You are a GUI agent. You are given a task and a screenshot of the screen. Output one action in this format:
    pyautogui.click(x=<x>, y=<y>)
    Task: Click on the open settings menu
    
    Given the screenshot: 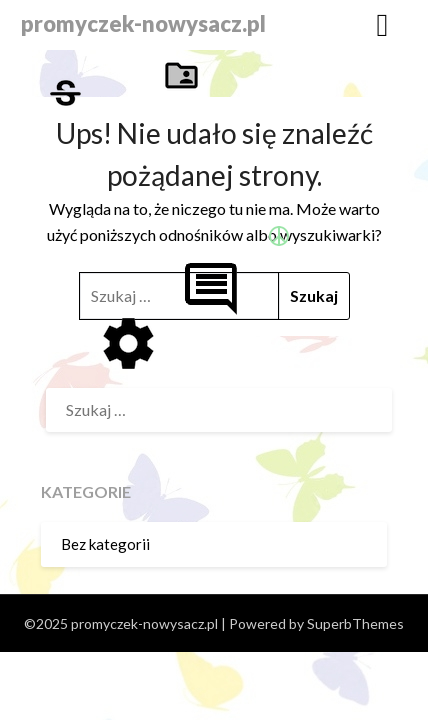 What is the action you would take?
    pyautogui.click(x=128, y=343)
    